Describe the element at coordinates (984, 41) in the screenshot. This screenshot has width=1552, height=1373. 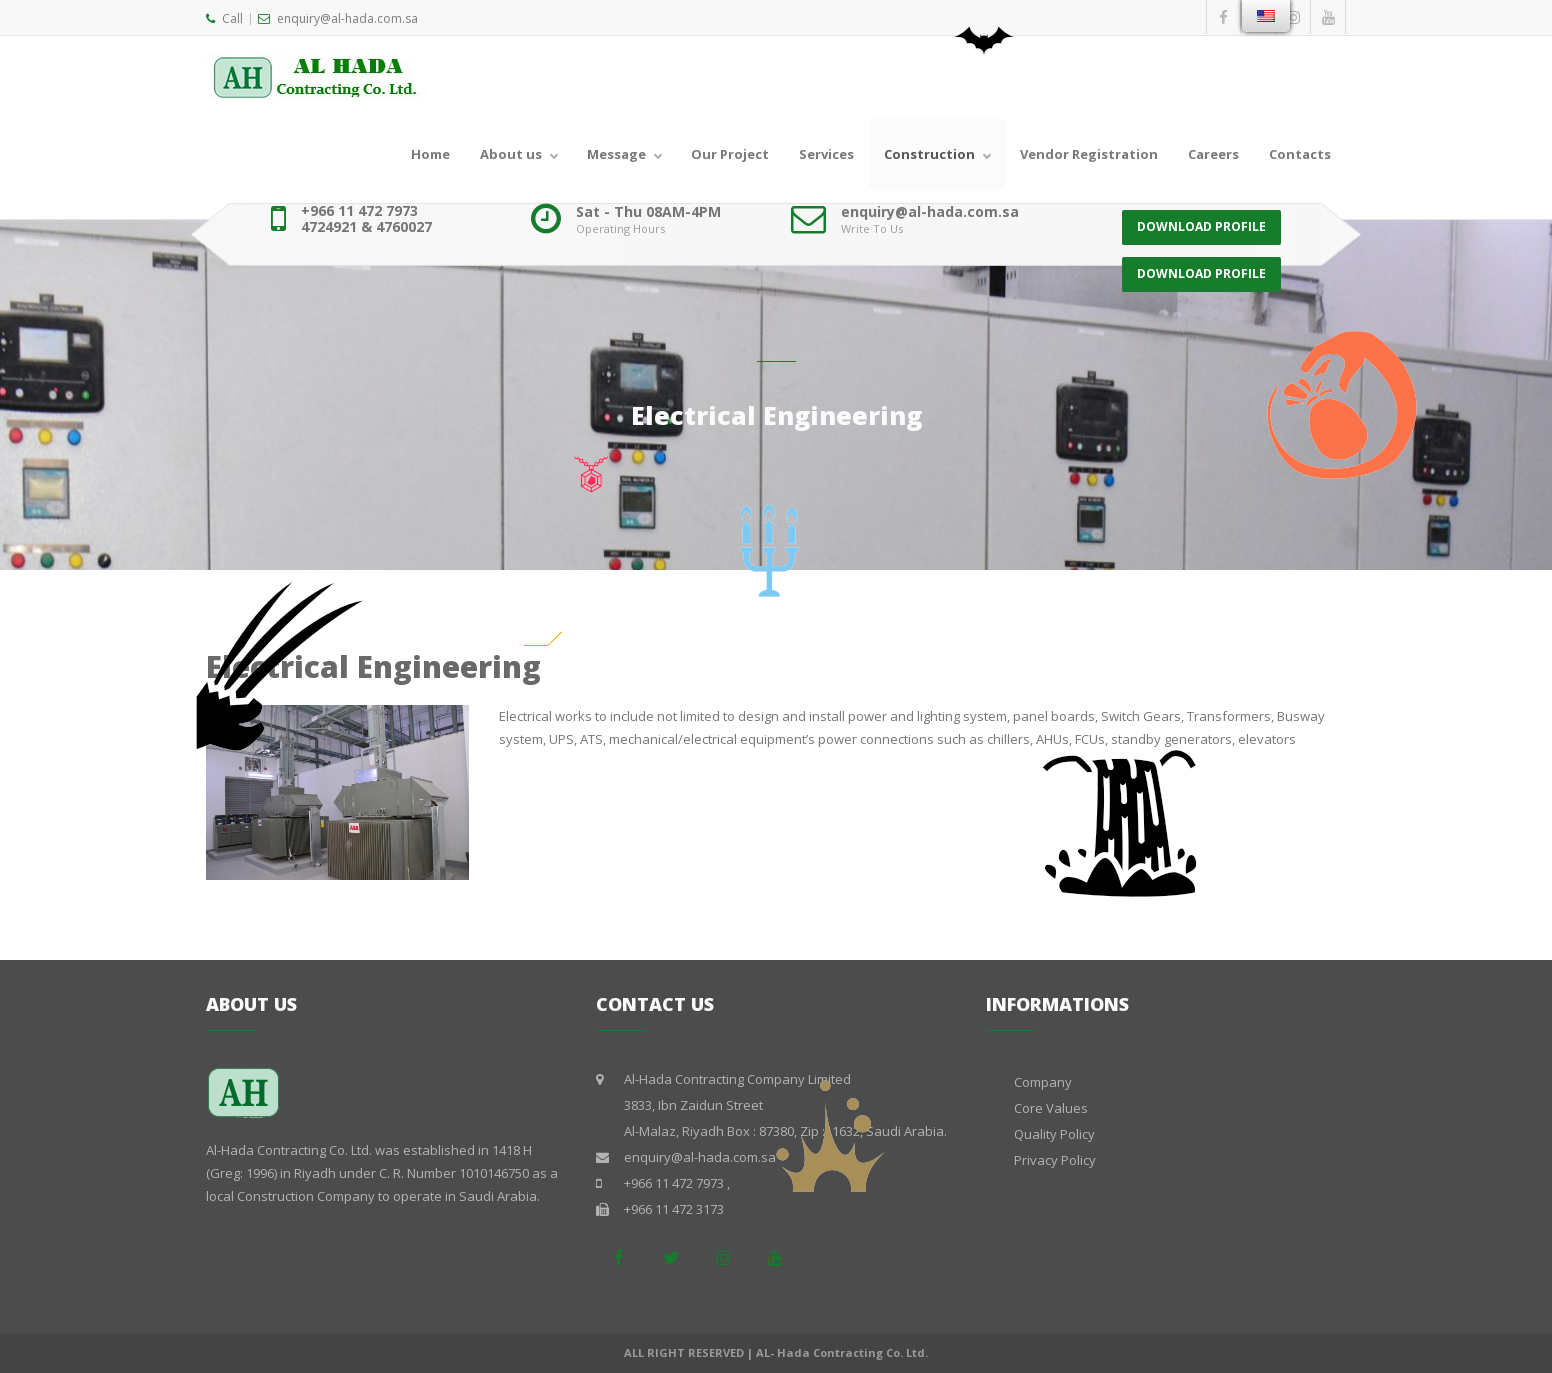
I see `indicates halloween or spooky theme content` at that location.